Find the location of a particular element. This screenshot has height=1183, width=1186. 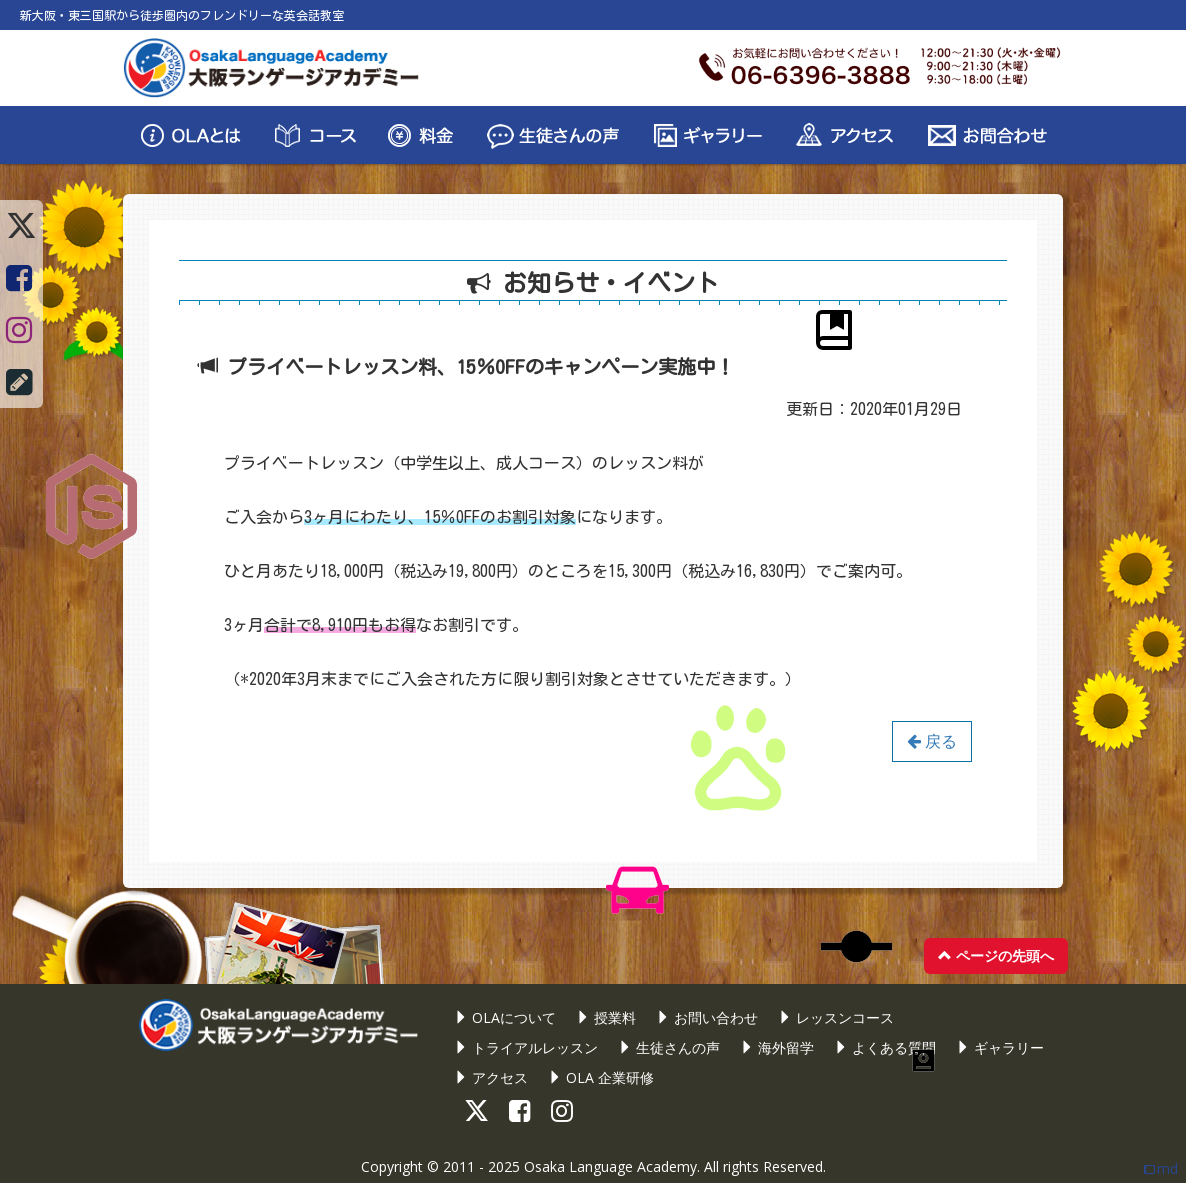

view bookmarked items is located at coordinates (834, 330).